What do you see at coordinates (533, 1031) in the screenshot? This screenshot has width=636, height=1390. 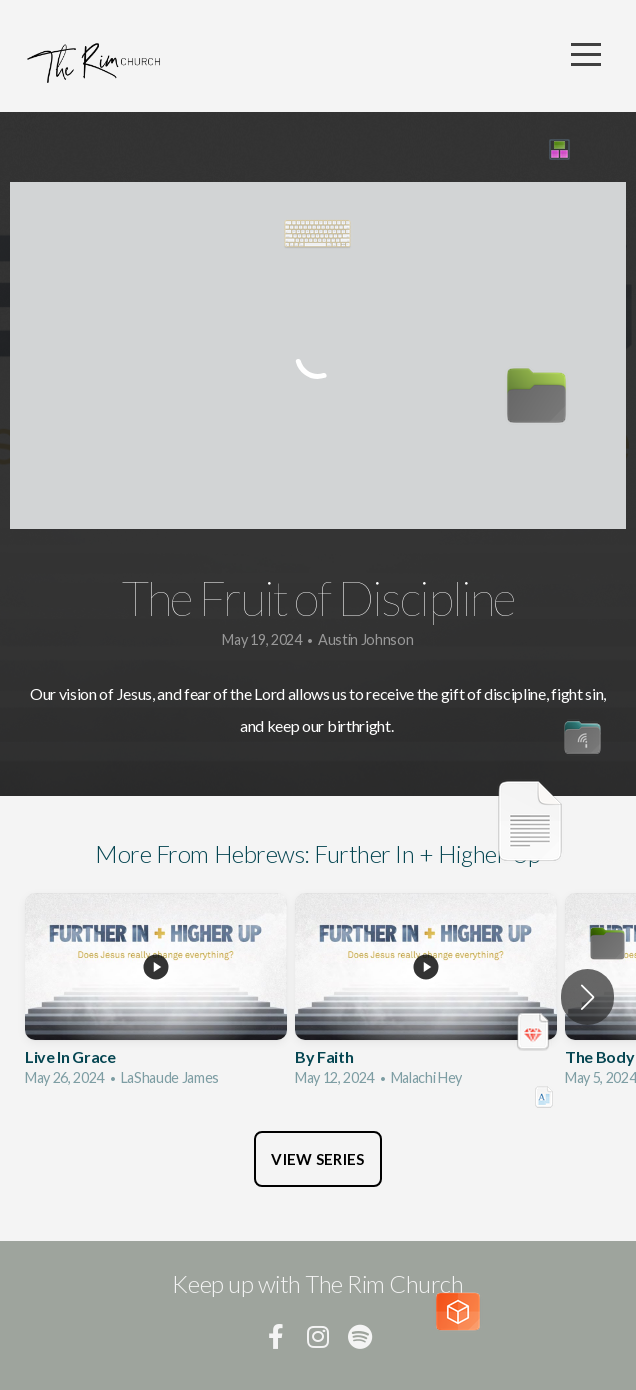 I see `ruby programming language source file` at bounding box center [533, 1031].